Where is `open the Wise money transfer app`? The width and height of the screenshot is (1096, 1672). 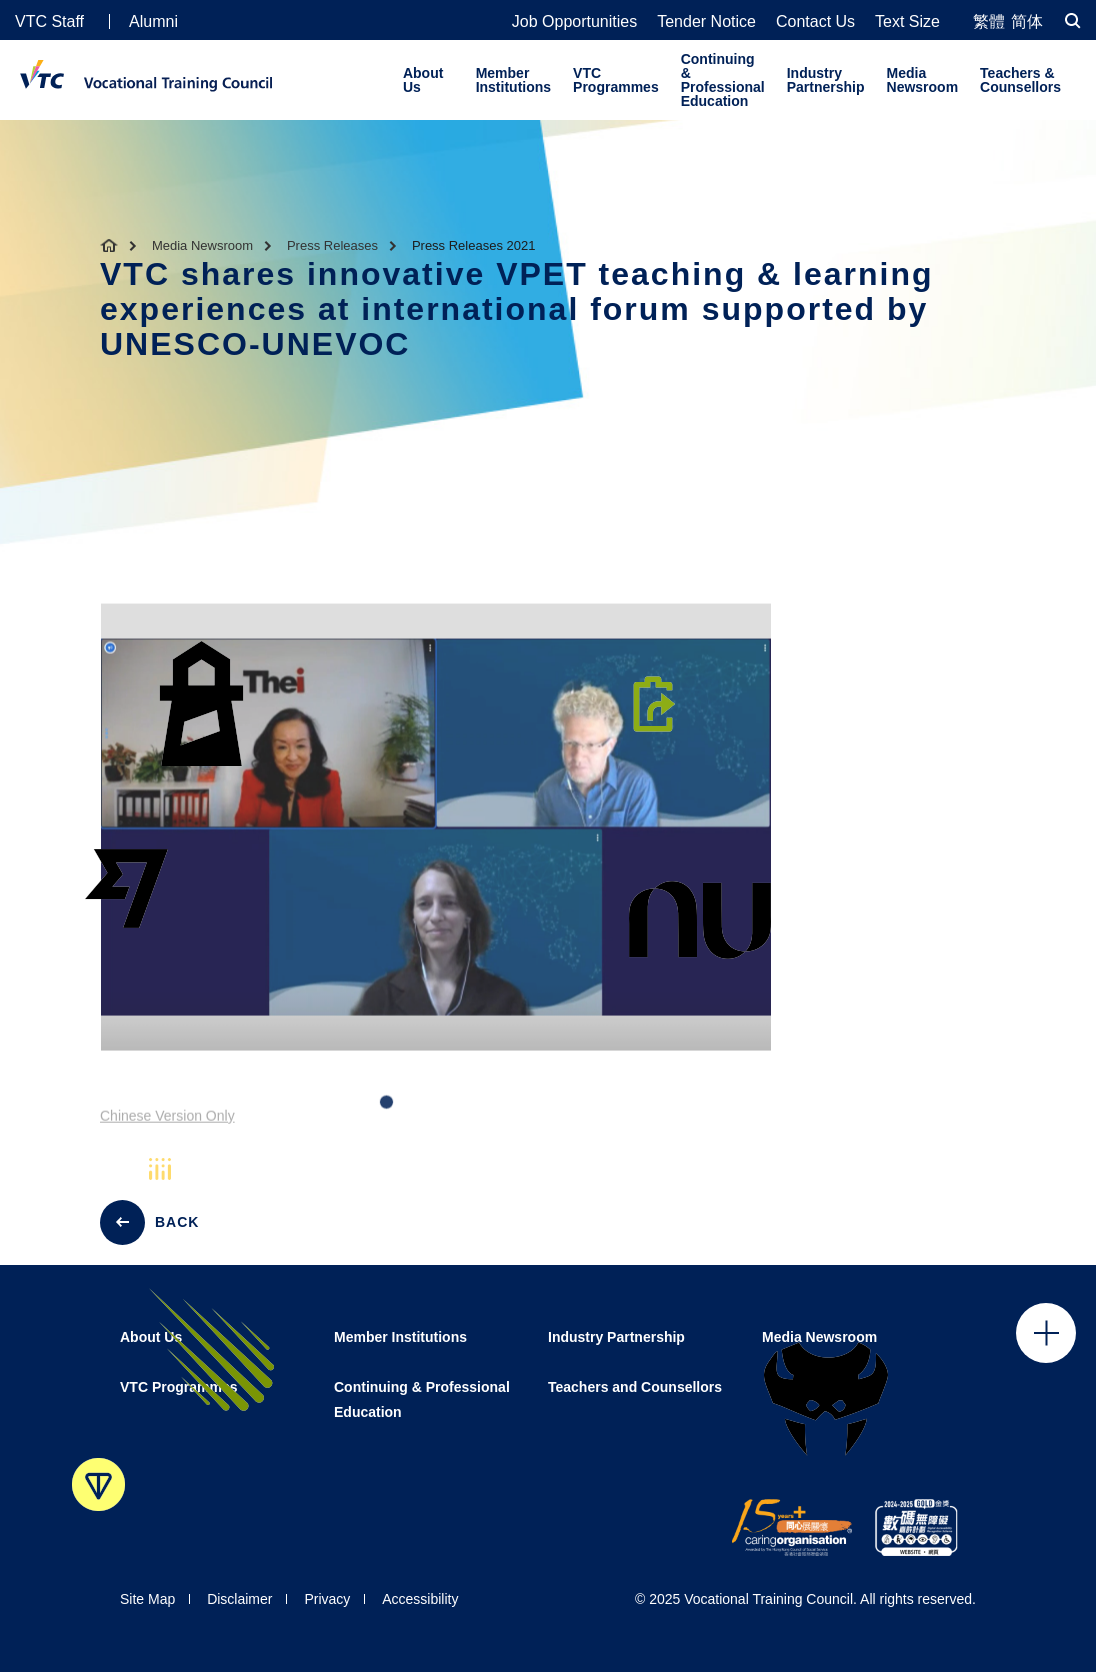
open the Wise money transfer app is located at coordinates (126, 888).